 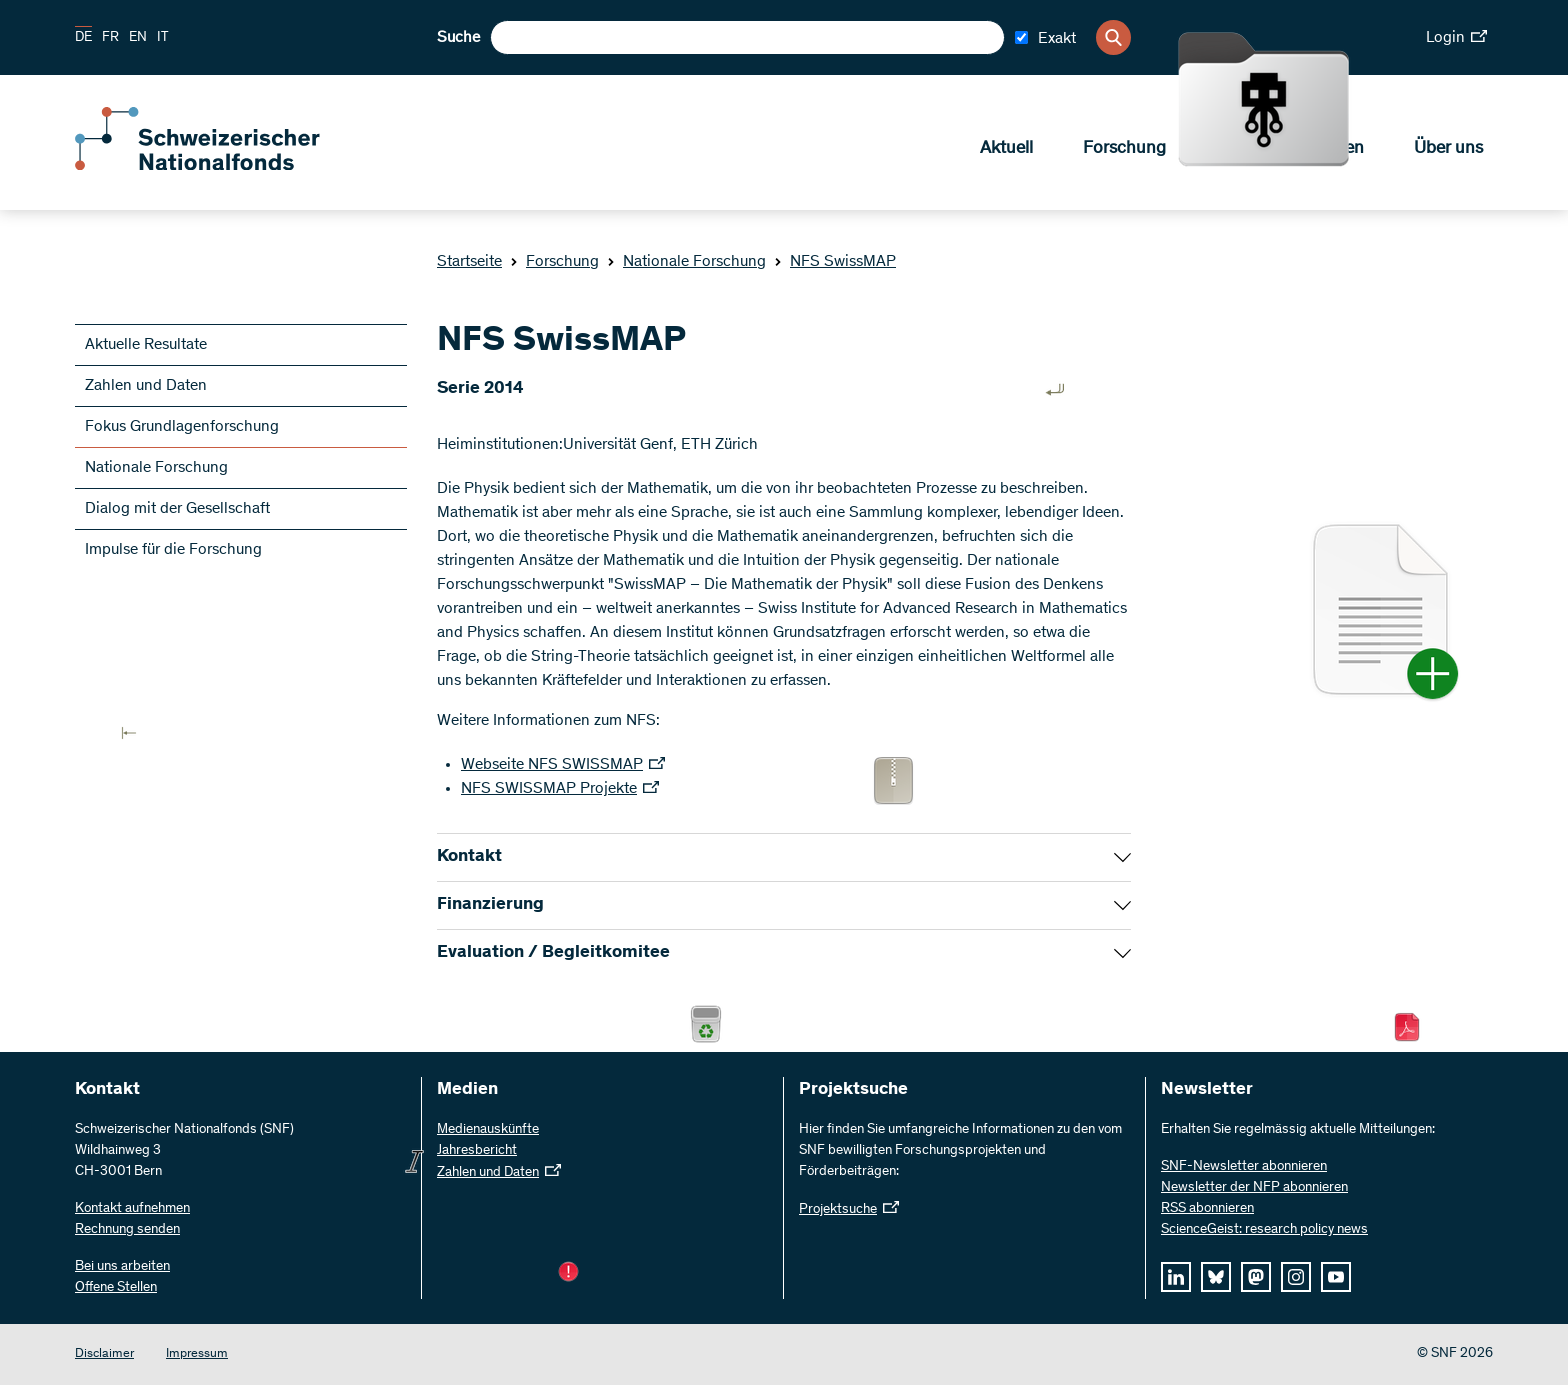 I want to click on go to the first item in a list or sequence, so click(x=129, y=733).